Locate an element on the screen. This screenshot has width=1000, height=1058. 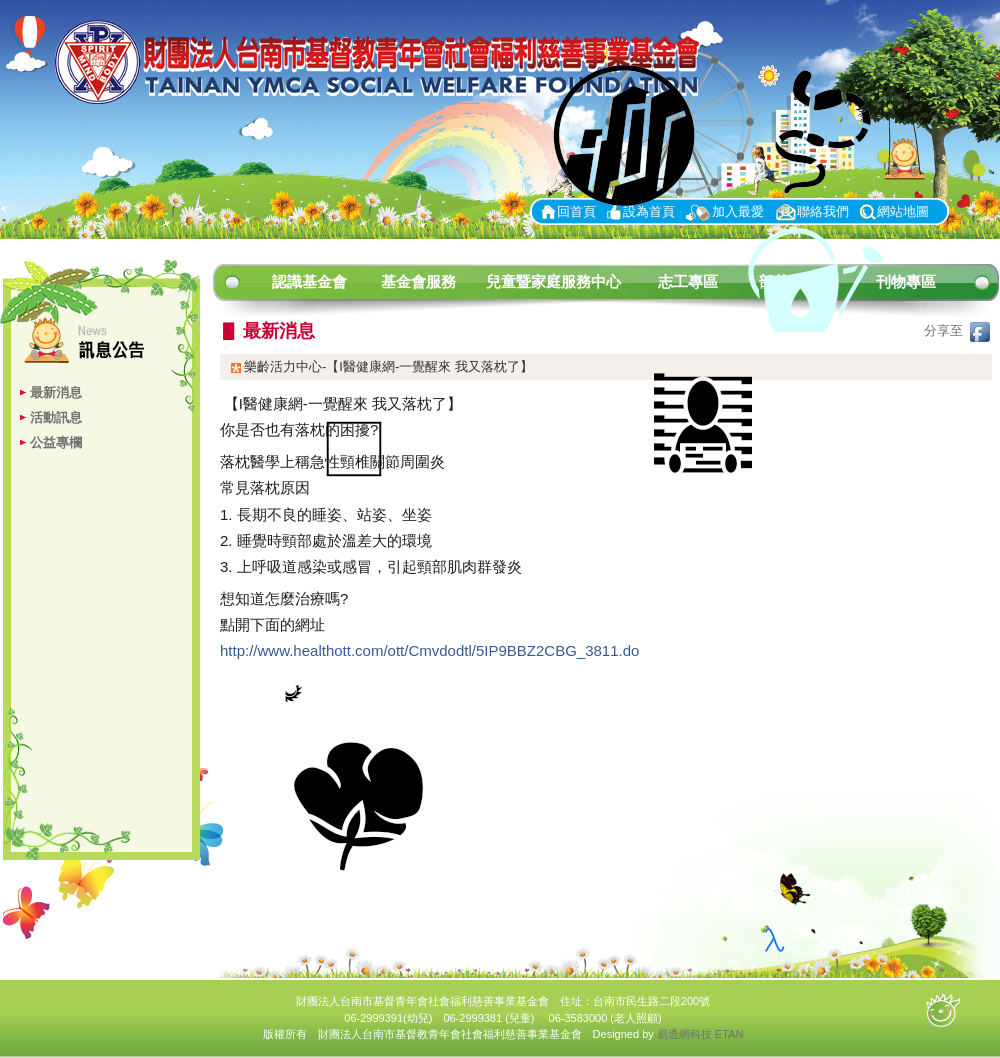
indicates cotton or natural fiber material is located at coordinates (358, 806).